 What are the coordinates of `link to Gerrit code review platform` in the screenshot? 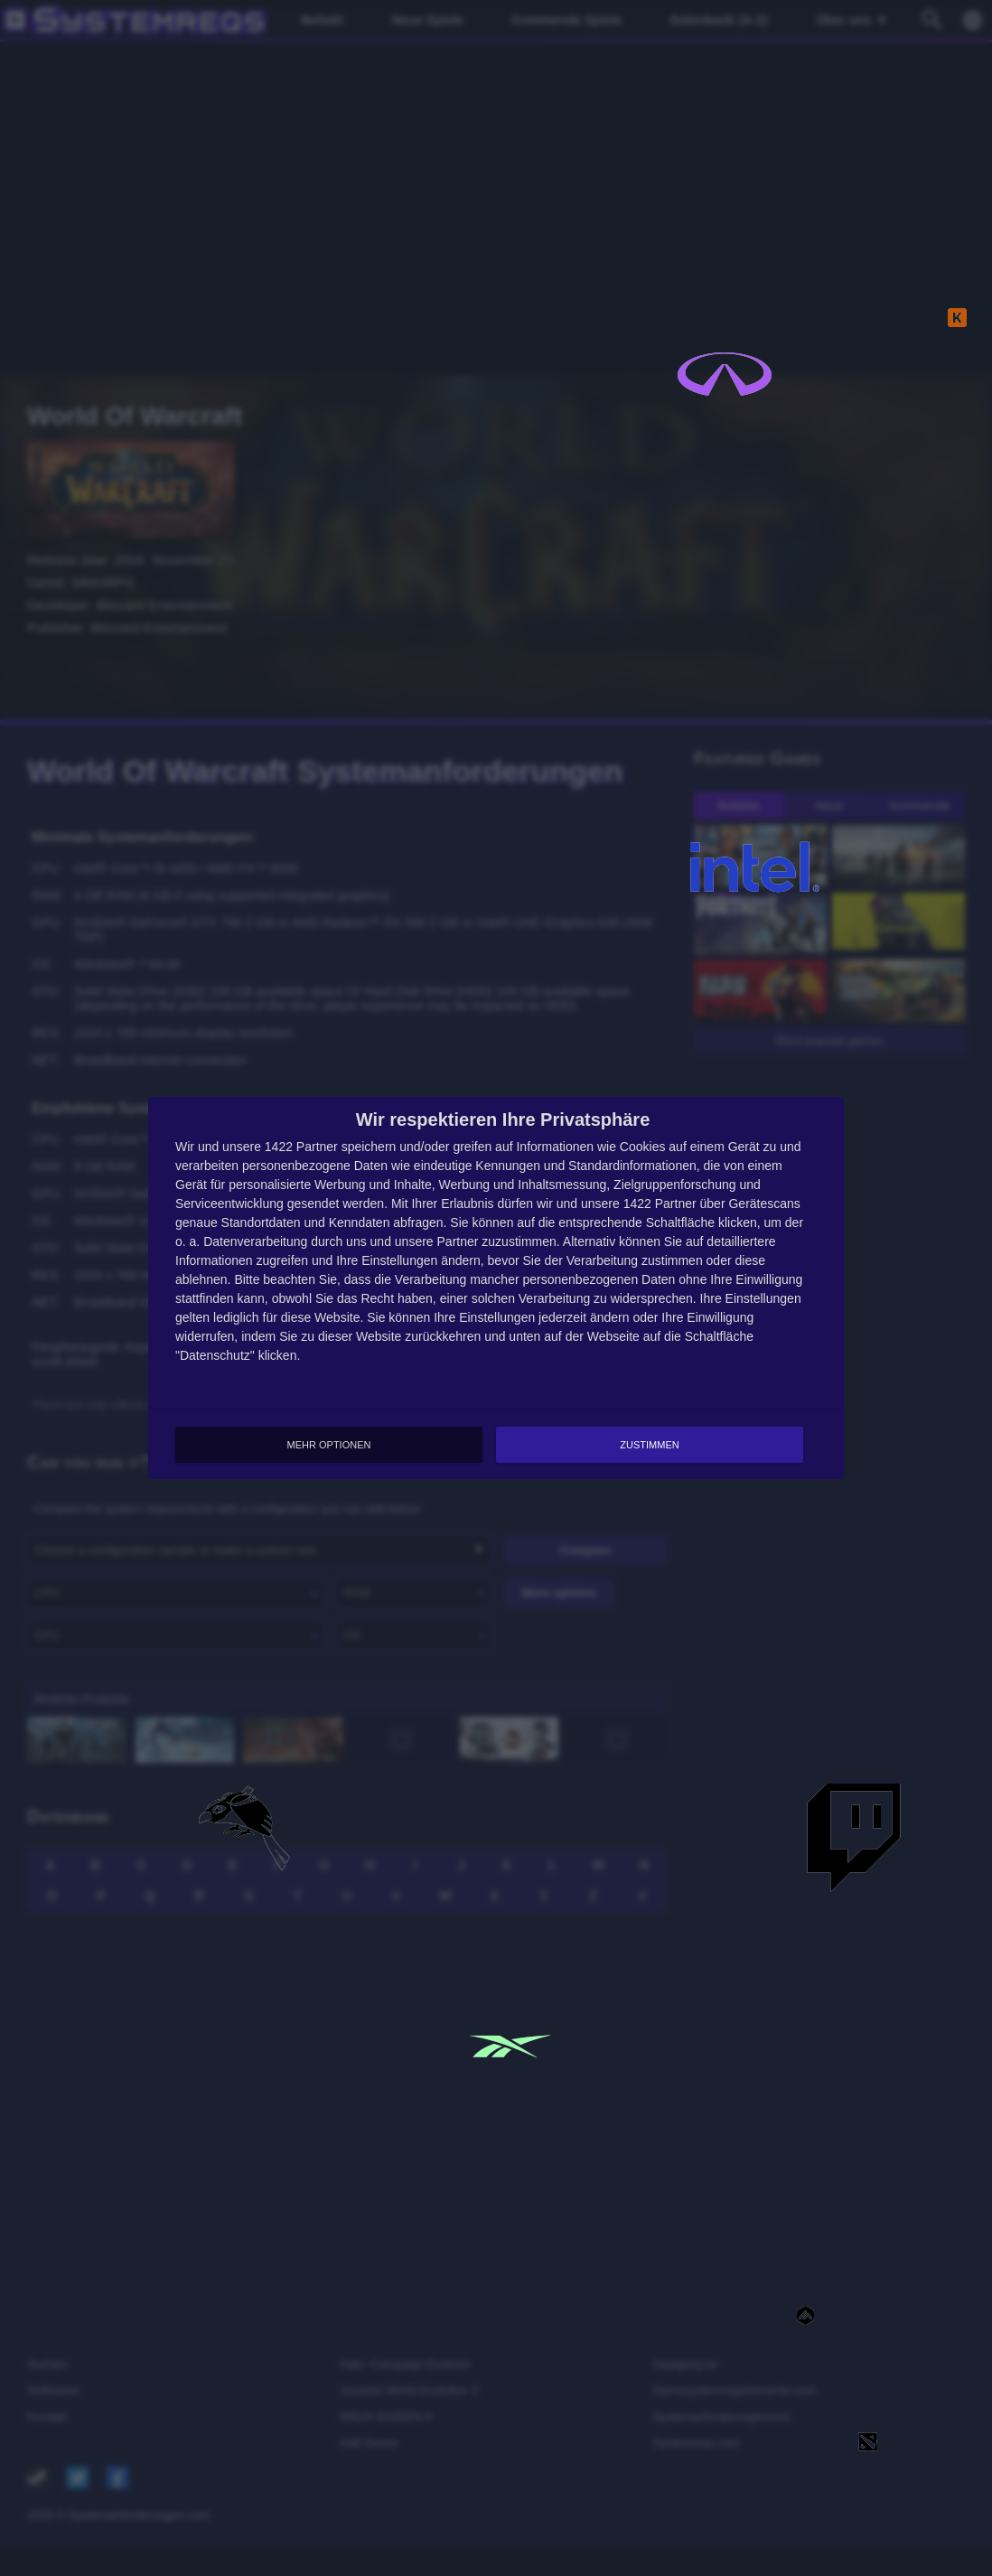 It's located at (244, 1828).